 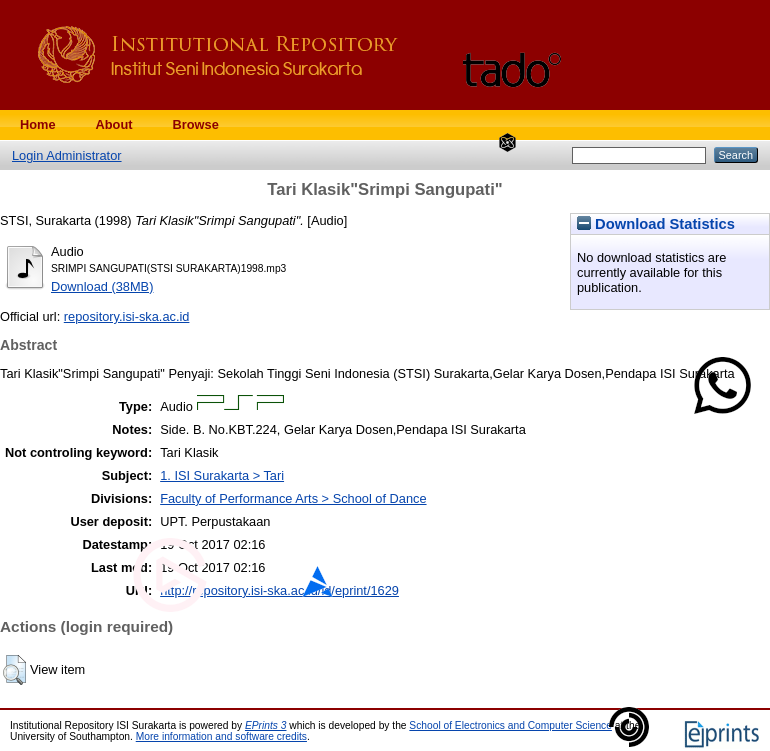 I want to click on open whatsapp messaging app, so click(x=722, y=385).